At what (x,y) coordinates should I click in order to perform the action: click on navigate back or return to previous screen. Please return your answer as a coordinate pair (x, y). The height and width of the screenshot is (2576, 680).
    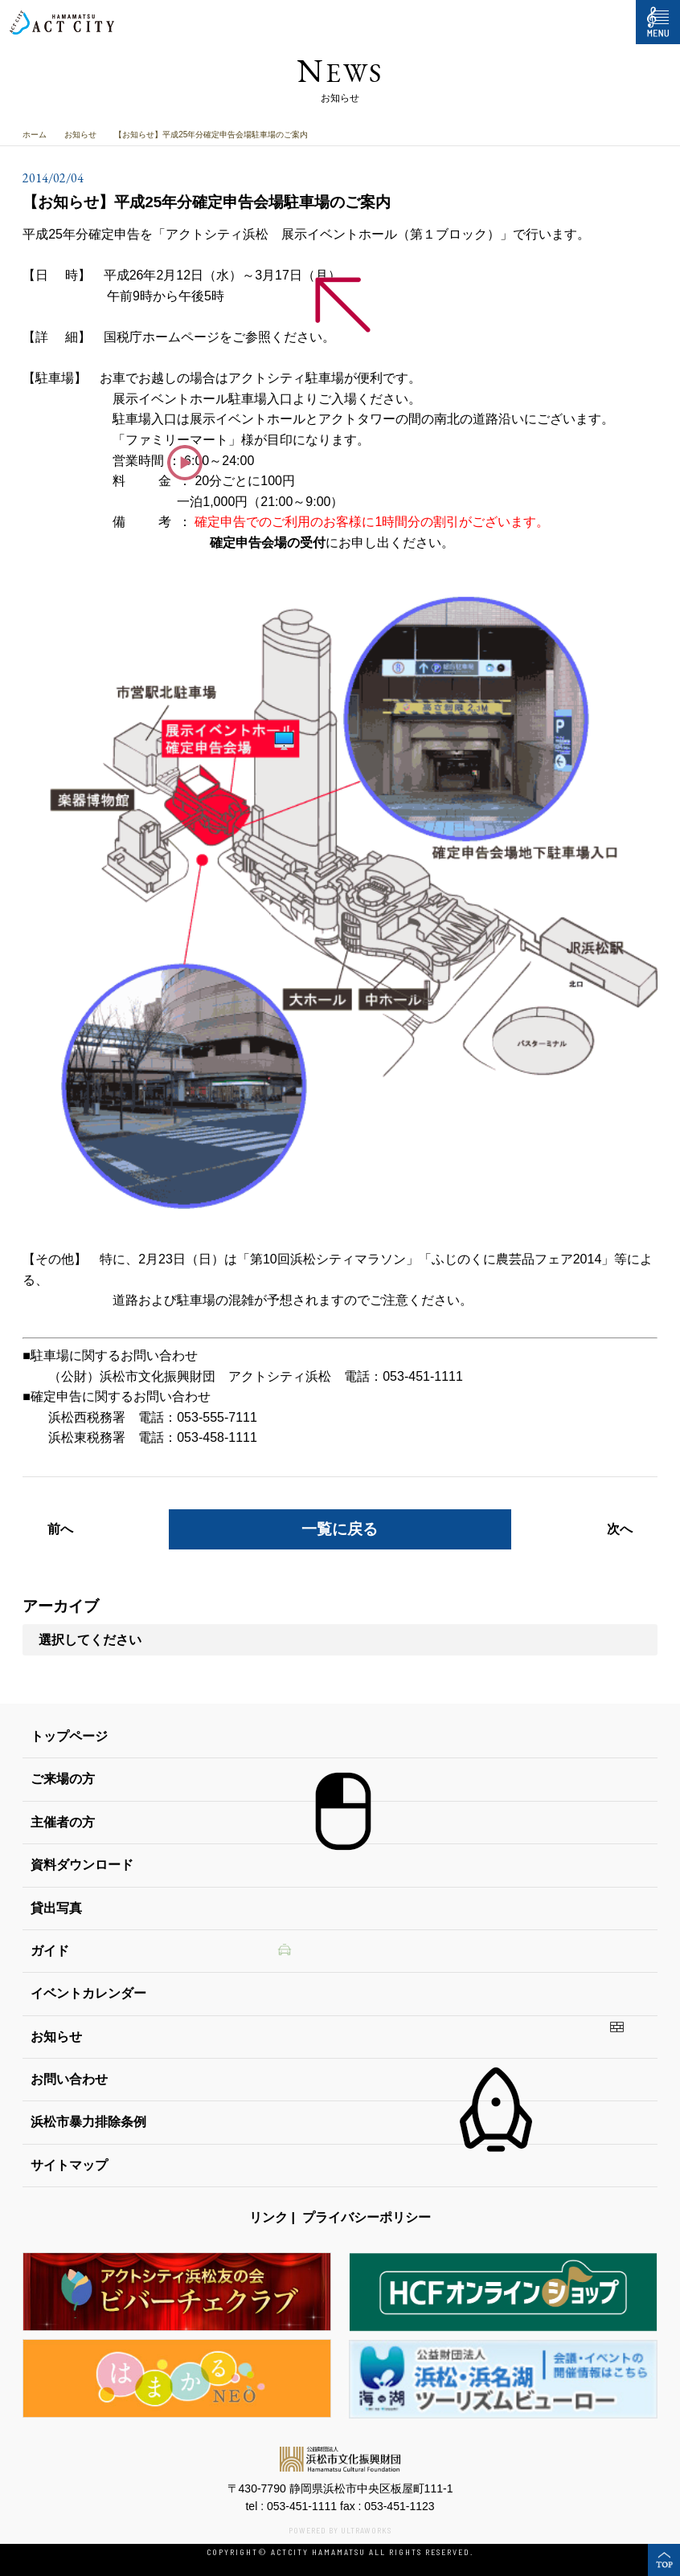
    Looking at the image, I should click on (342, 304).